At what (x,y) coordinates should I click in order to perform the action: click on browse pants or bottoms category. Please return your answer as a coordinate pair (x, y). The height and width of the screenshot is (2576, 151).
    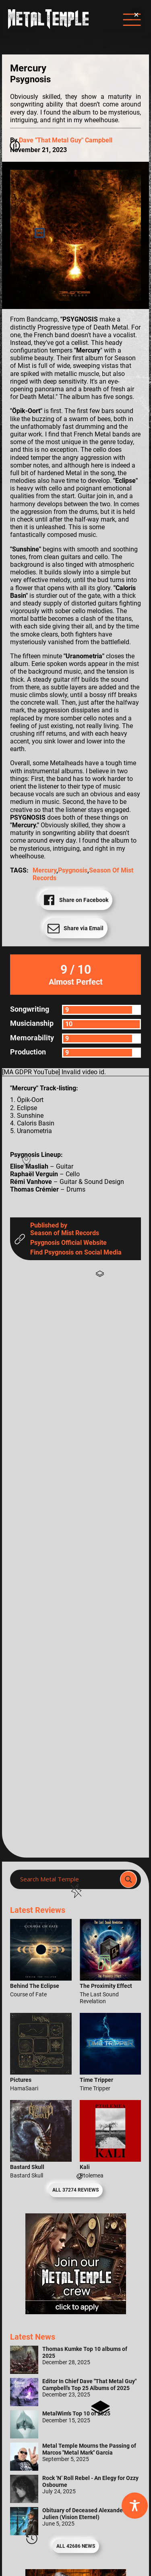
    Looking at the image, I should click on (105, 1962).